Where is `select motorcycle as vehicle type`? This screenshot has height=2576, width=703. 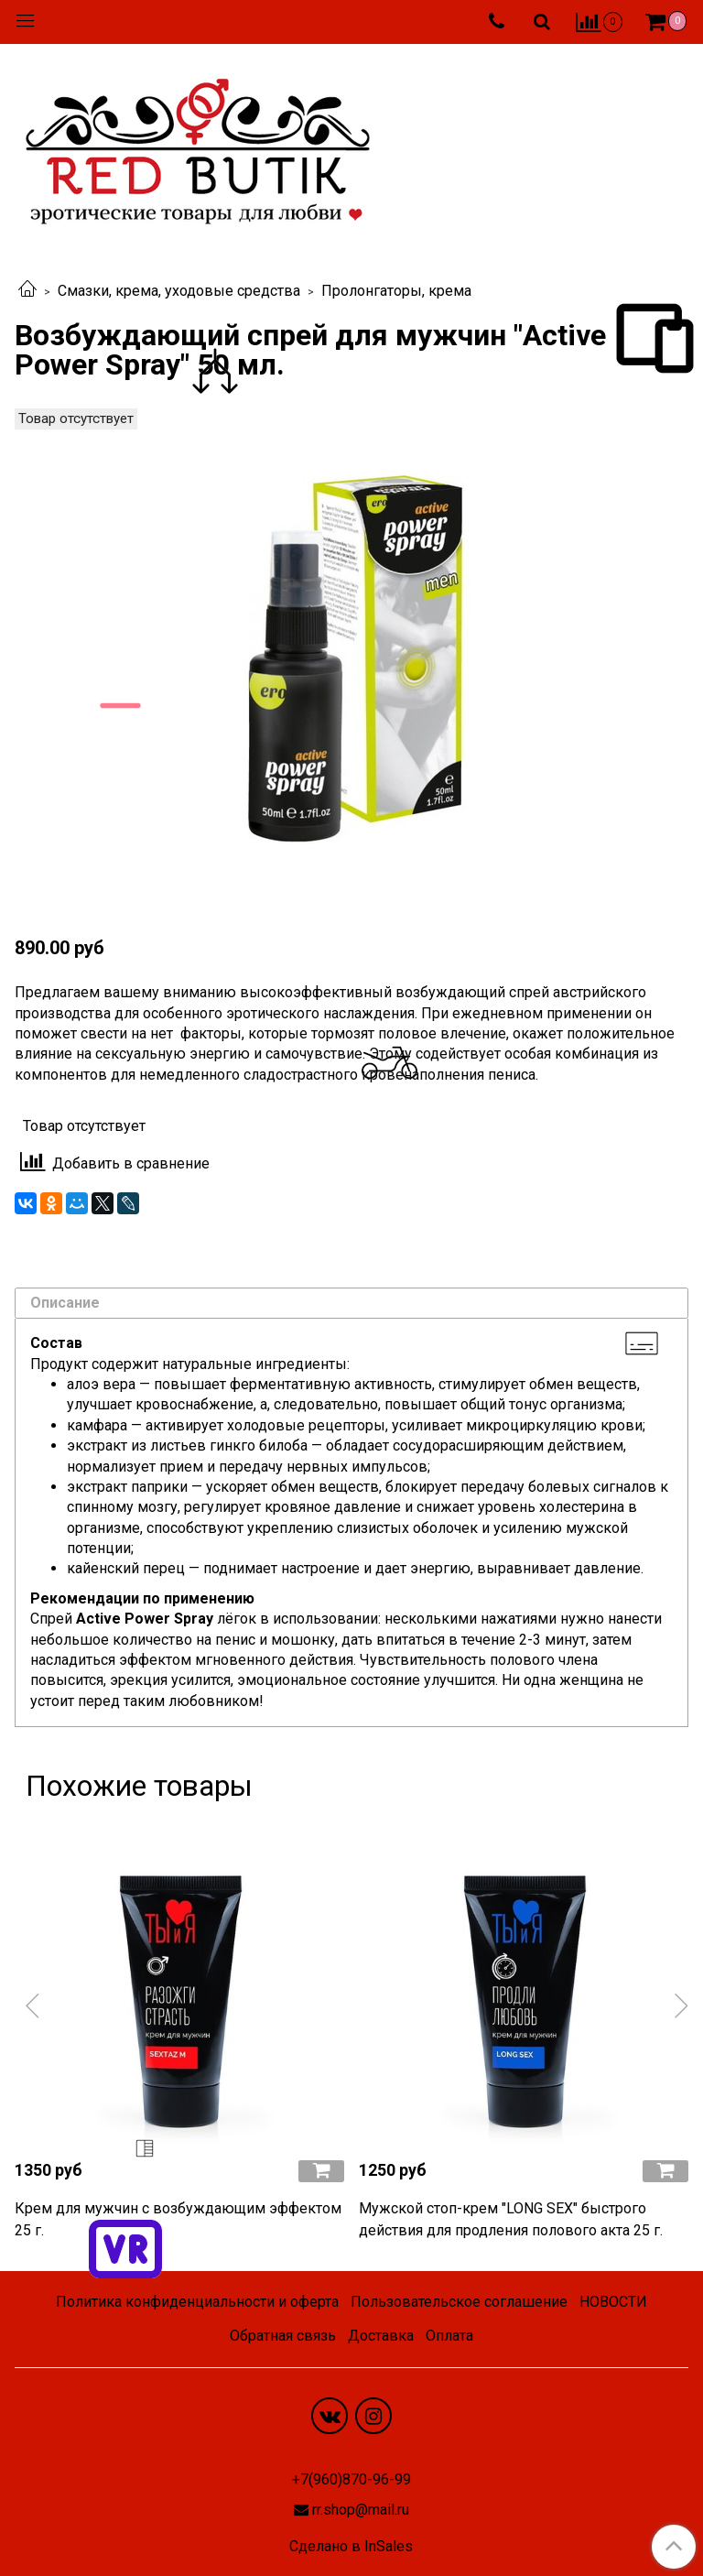 select motorcycle as vehicle type is located at coordinates (389, 1063).